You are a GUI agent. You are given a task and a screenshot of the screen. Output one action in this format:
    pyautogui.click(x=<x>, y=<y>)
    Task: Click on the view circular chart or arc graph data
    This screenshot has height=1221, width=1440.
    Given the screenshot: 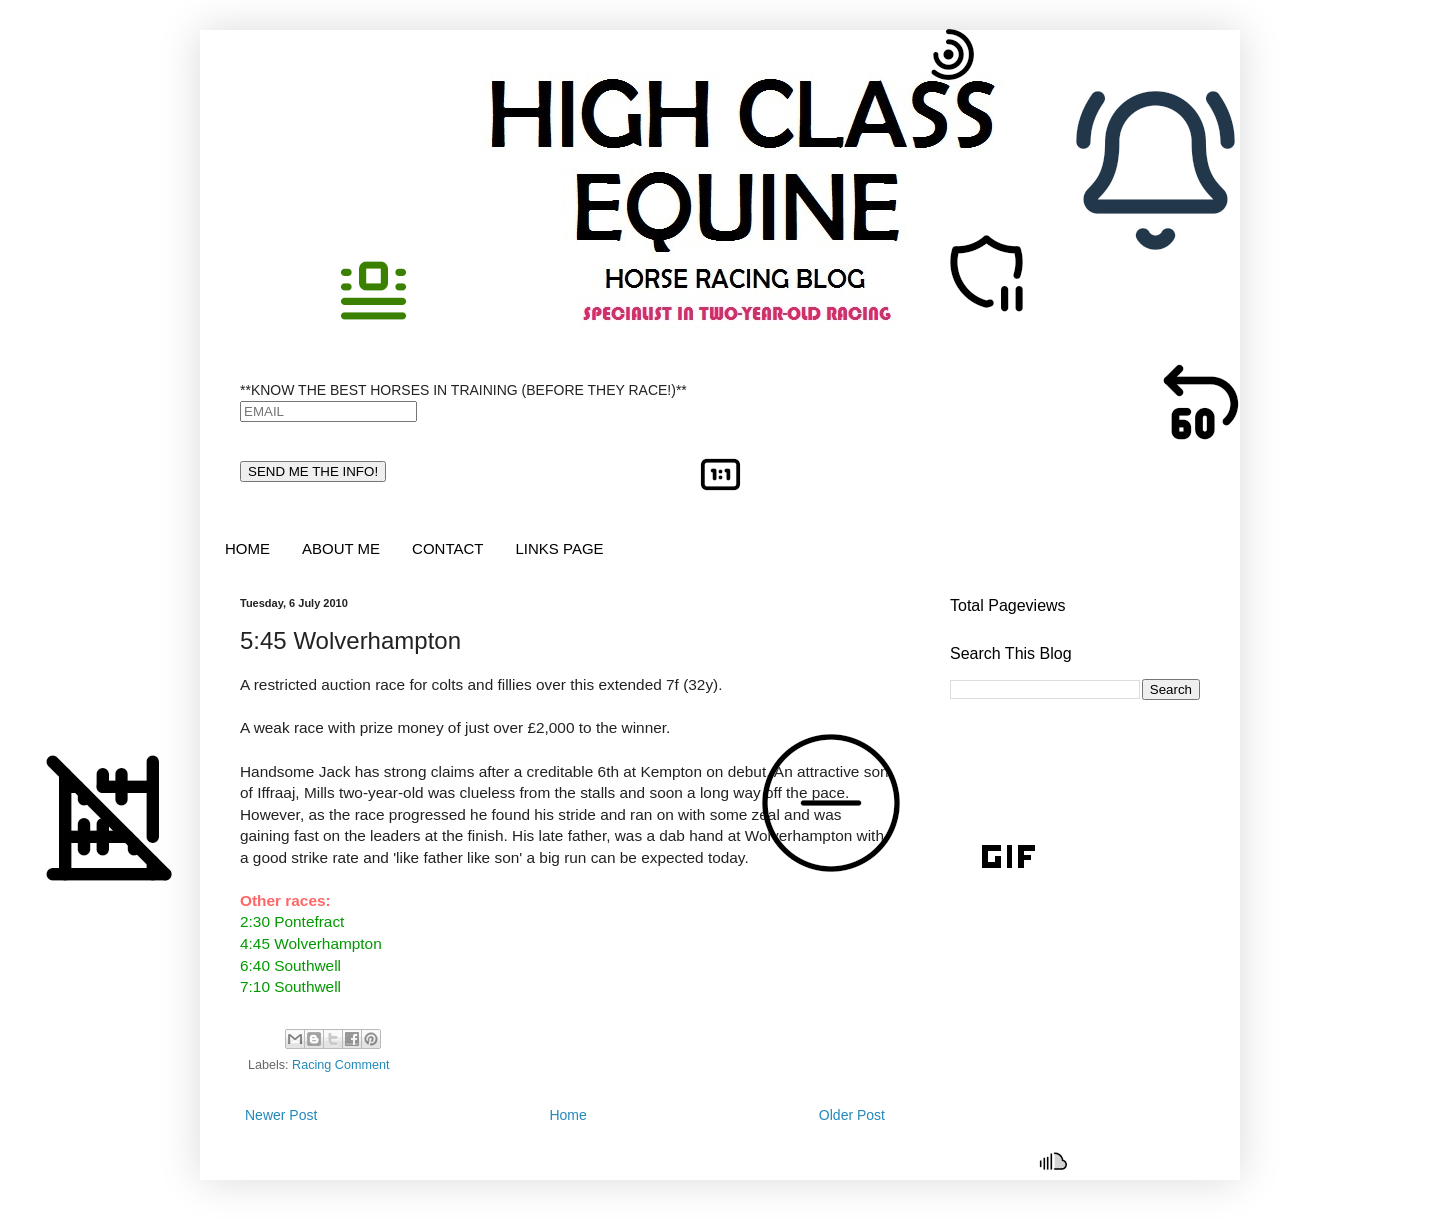 What is the action you would take?
    pyautogui.click(x=948, y=54)
    